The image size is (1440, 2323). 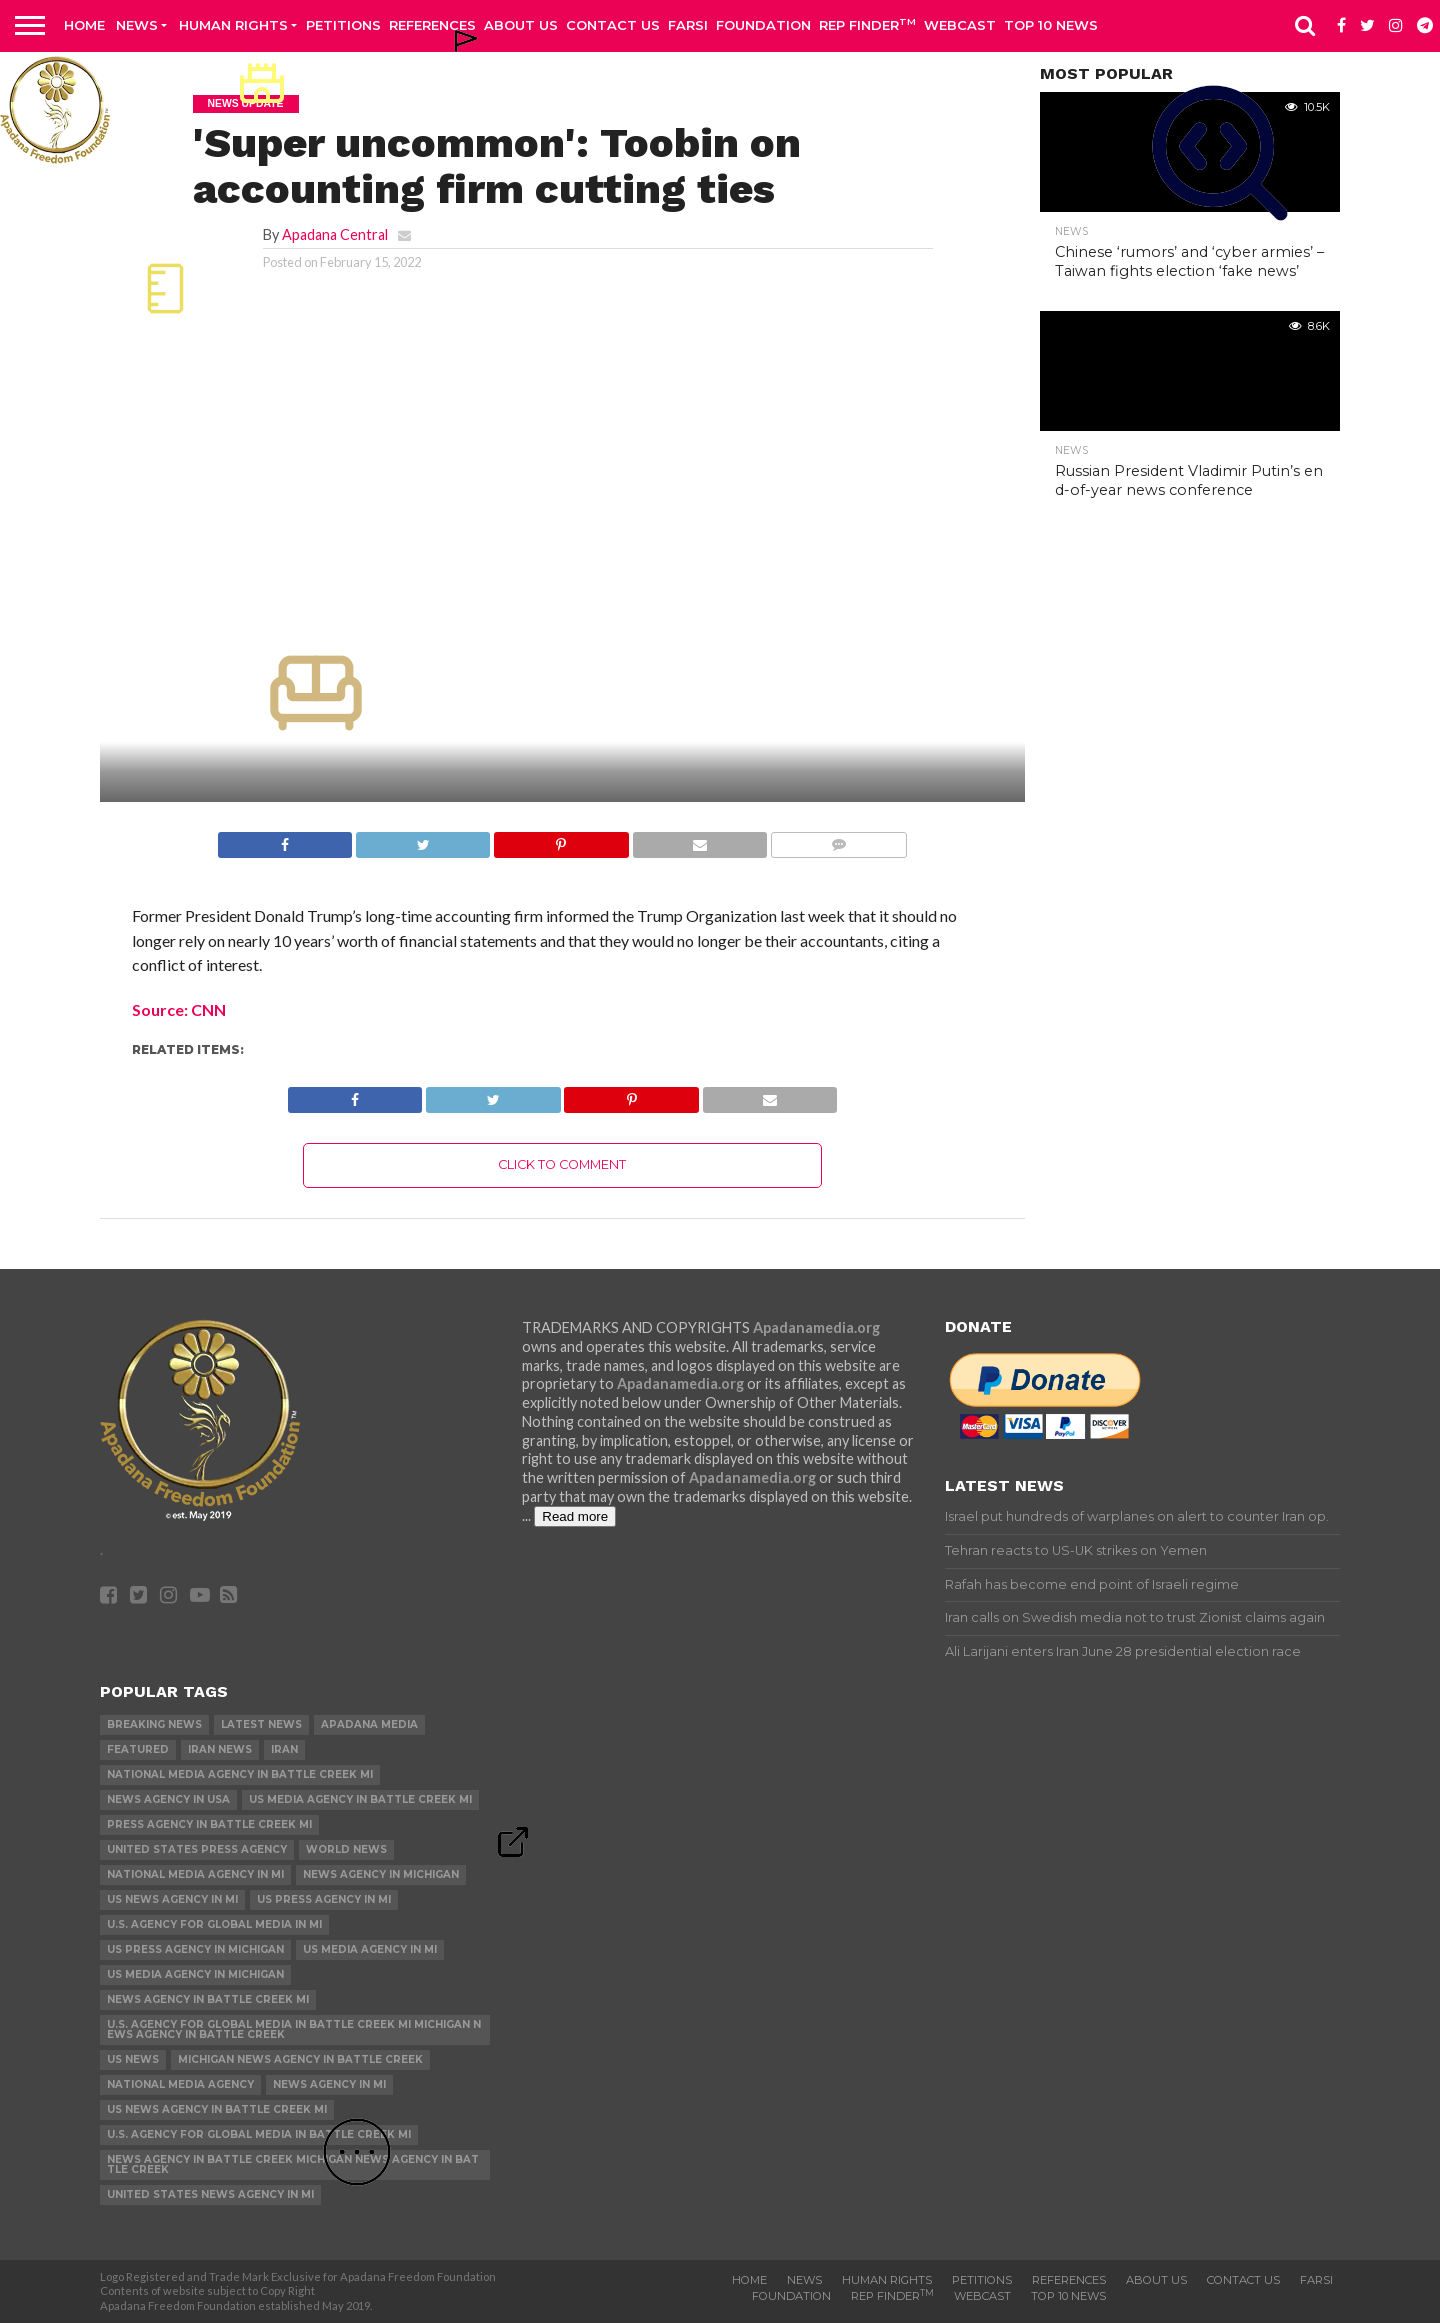 What do you see at coordinates (1220, 153) in the screenshot?
I see `search through code or source files` at bounding box center [1220, 153].